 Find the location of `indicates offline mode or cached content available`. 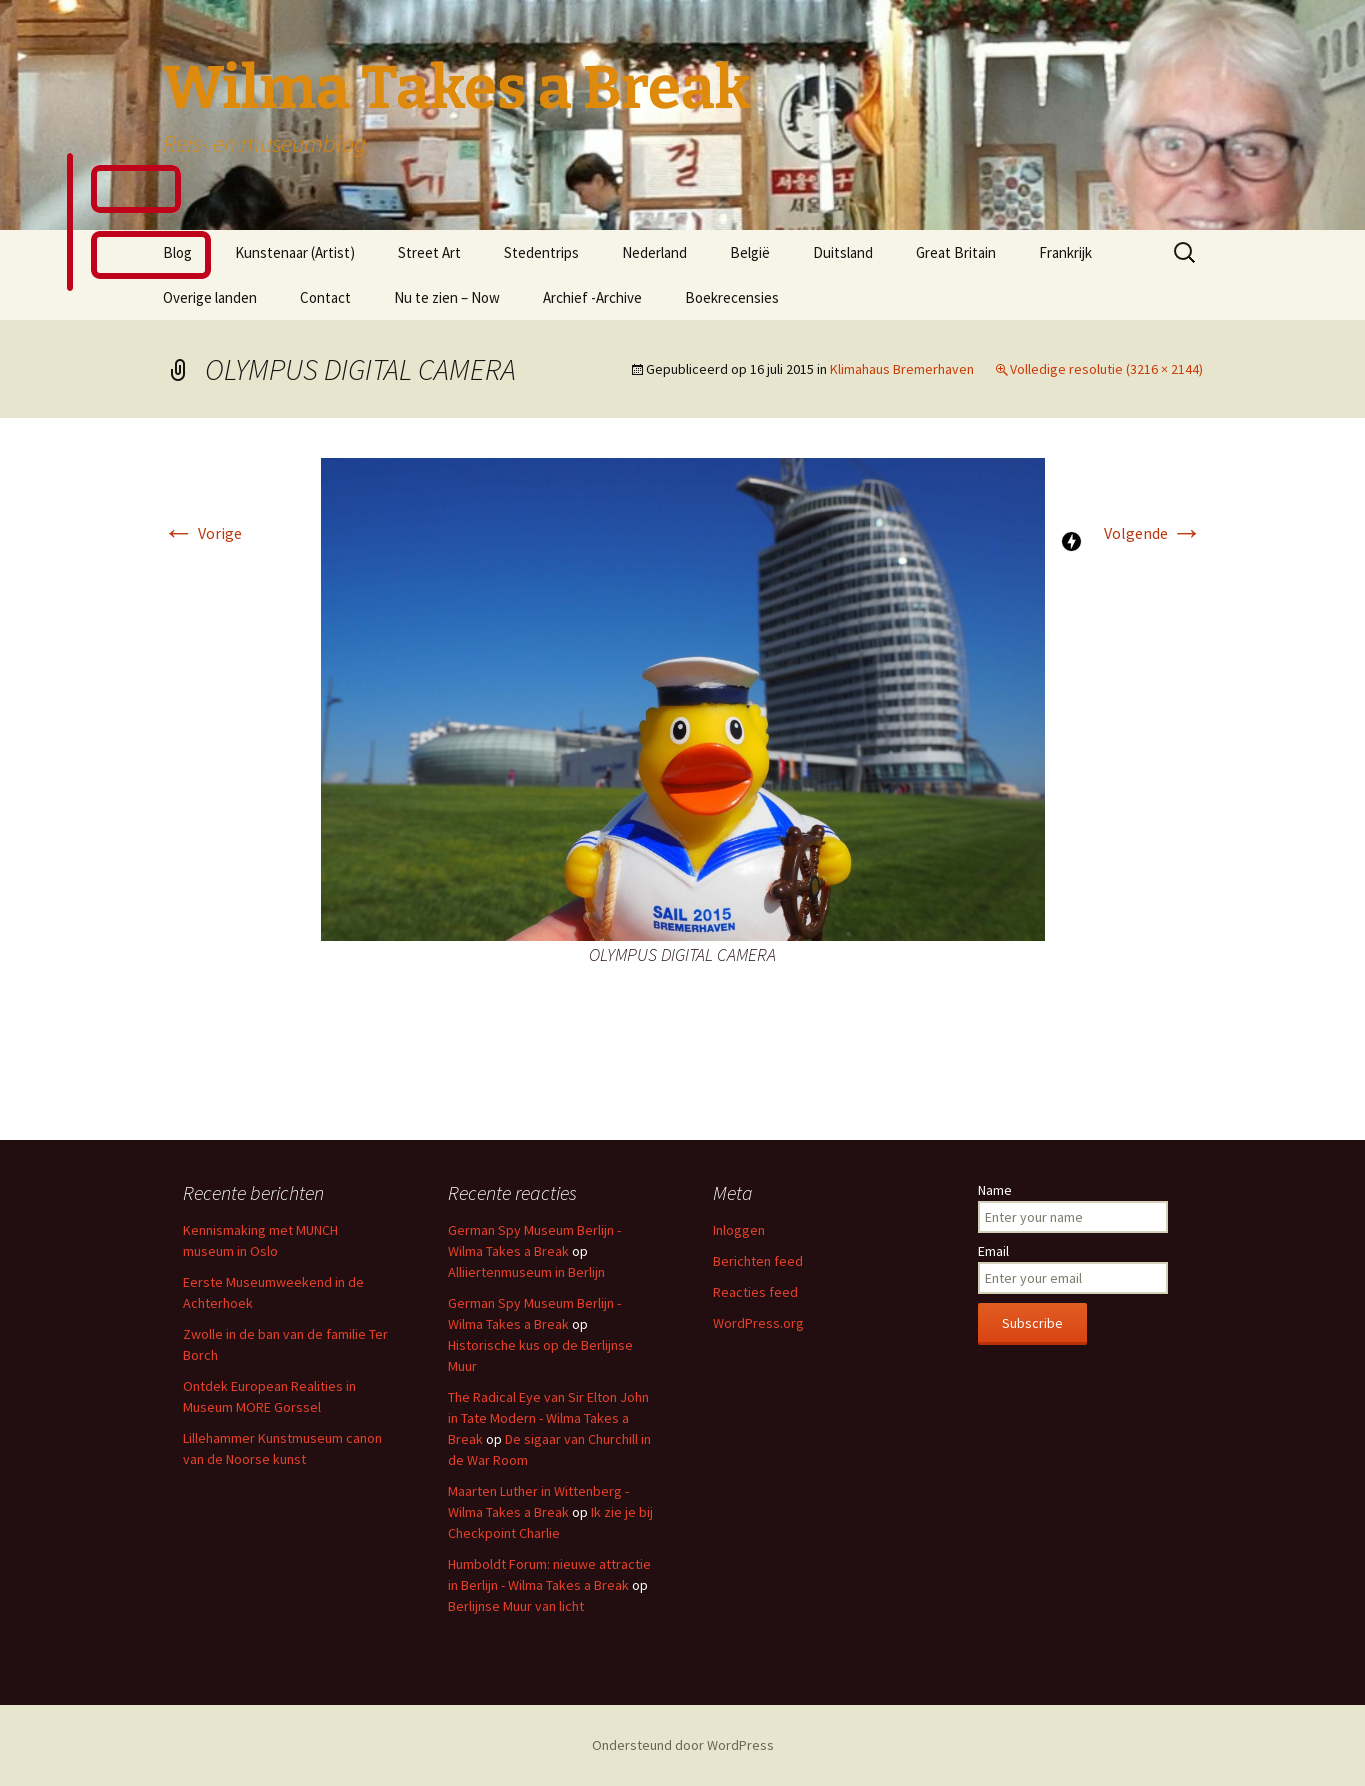

indicates offline mode or cached content available is located at coordinates (1071, 541).